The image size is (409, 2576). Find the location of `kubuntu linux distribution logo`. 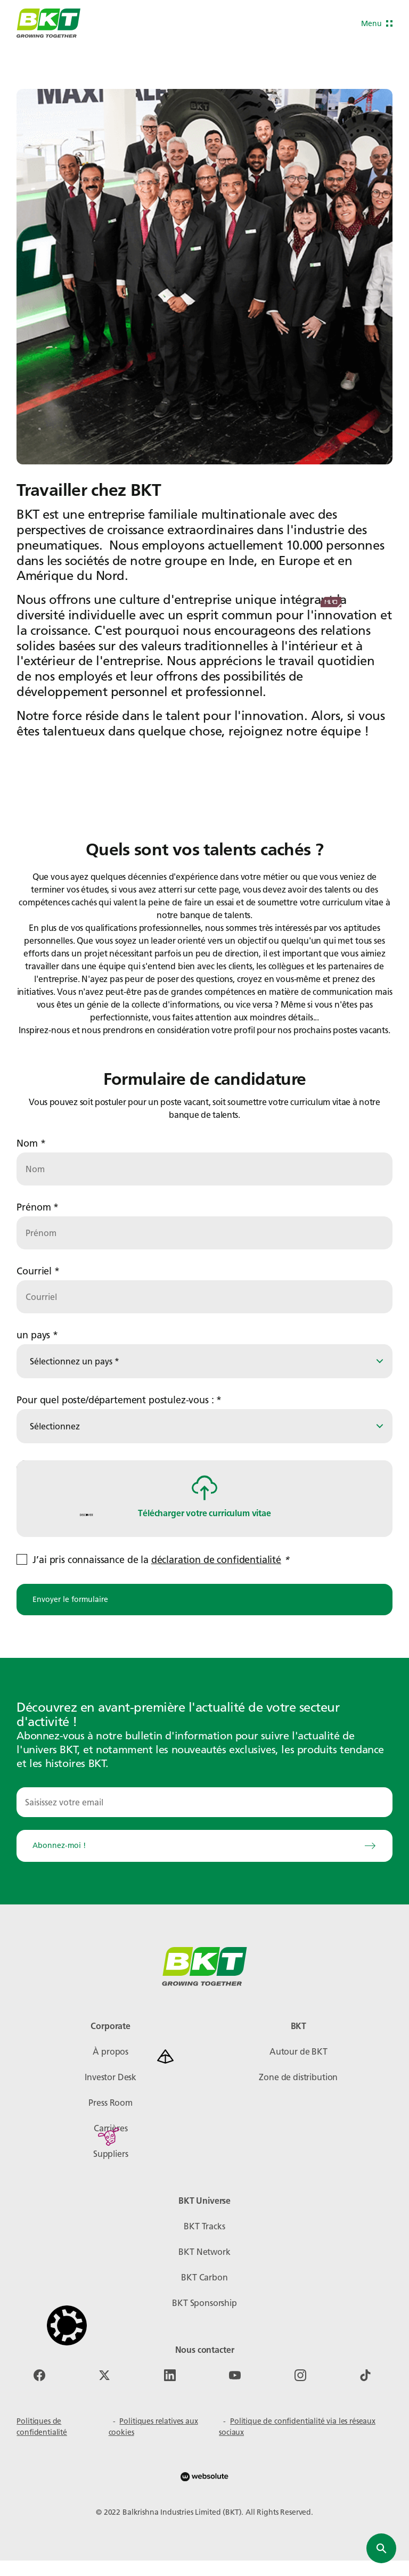

kubuntu linux distribution logo is located at coordinates (67, 2325).